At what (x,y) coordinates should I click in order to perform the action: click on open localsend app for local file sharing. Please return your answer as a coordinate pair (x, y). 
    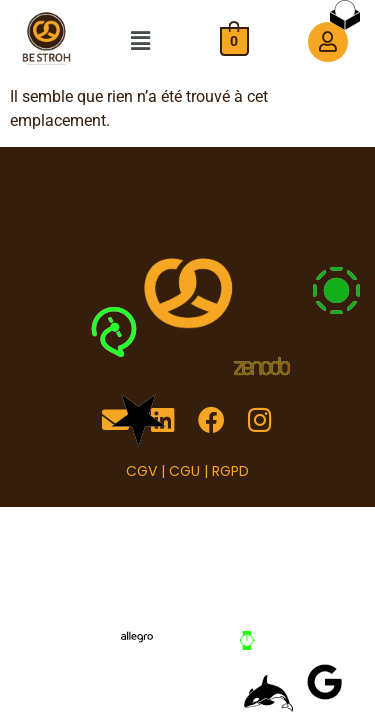
    Looking at the image, I should click on (336, 290).